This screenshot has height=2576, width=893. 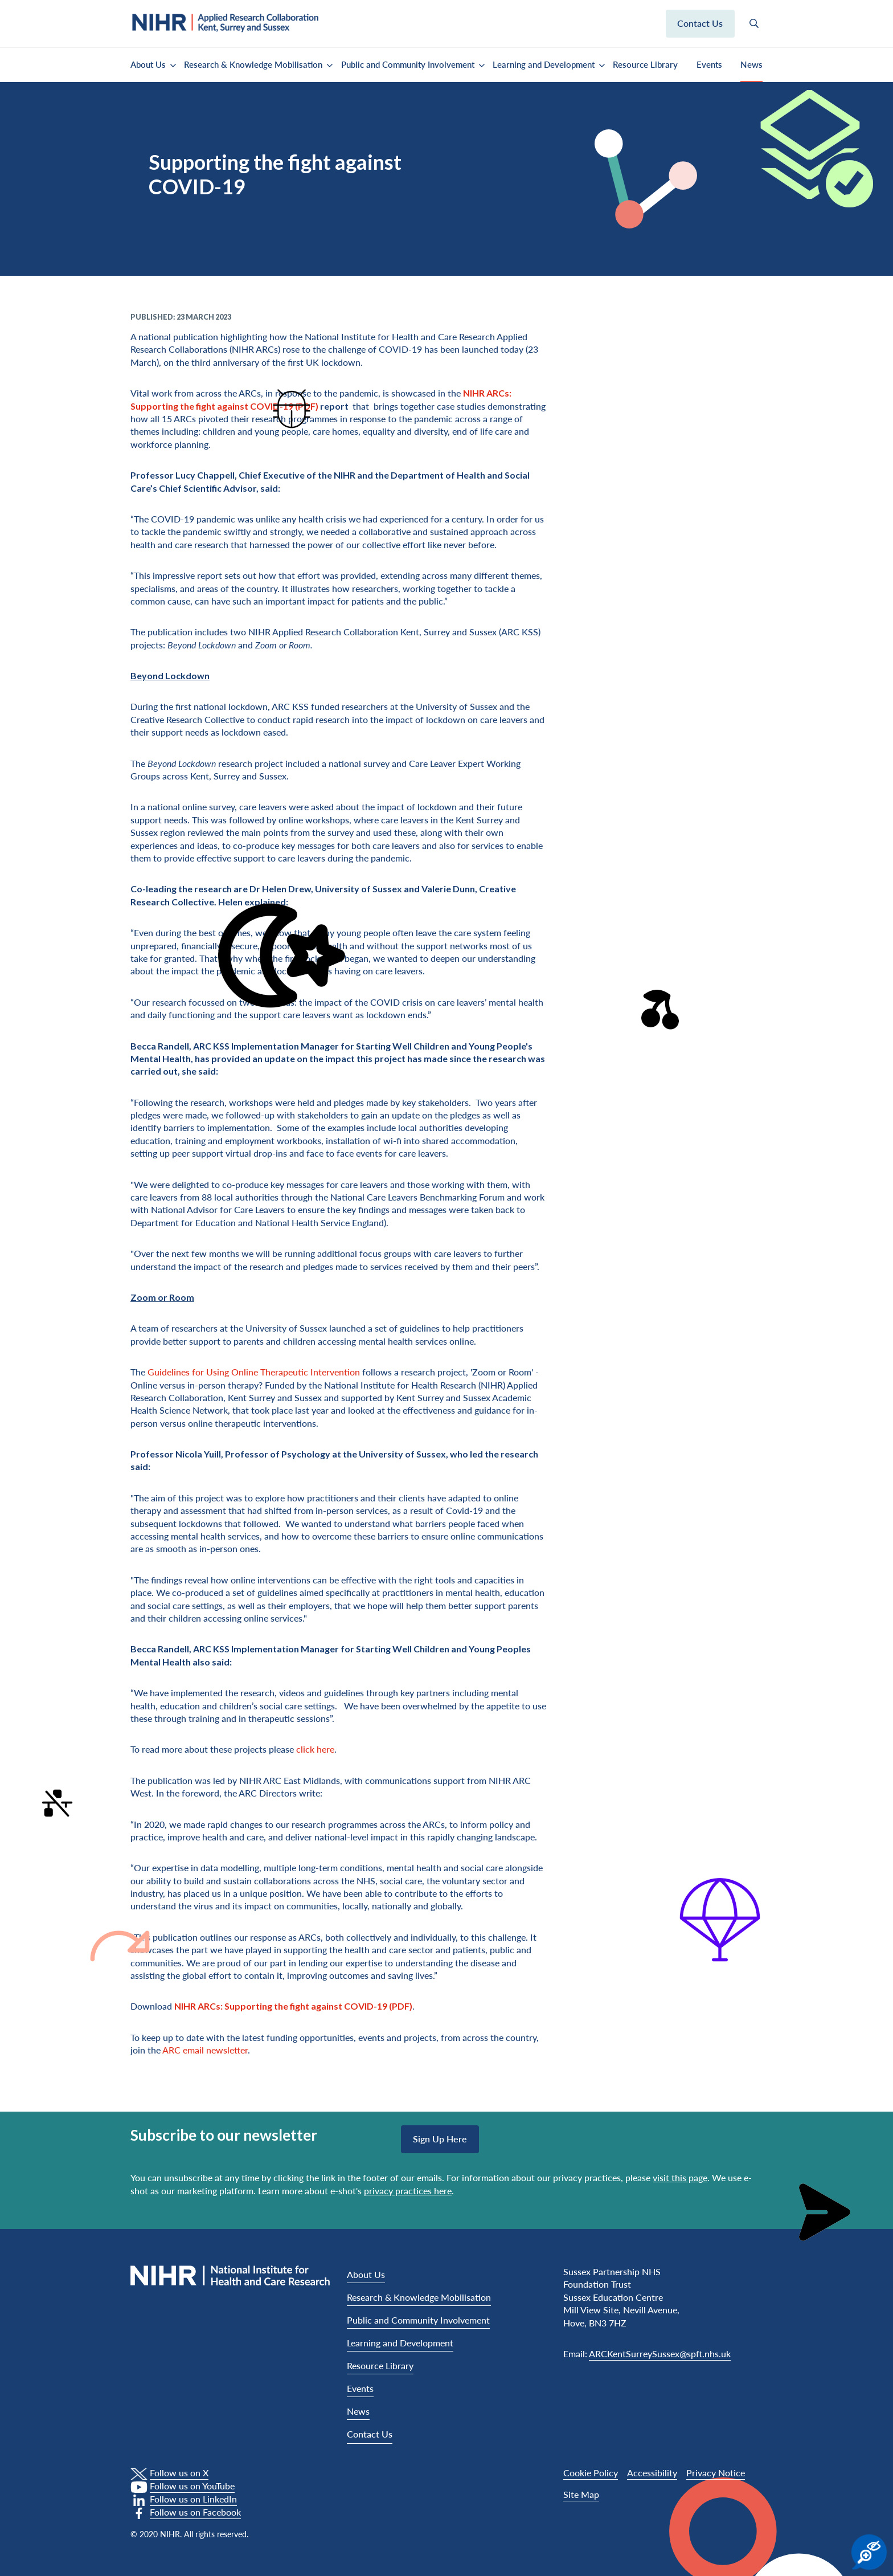 What do you see at coordinates (118, 1944) in the screenshot?
I see `redo an action` at bounding box center [118, 1944].